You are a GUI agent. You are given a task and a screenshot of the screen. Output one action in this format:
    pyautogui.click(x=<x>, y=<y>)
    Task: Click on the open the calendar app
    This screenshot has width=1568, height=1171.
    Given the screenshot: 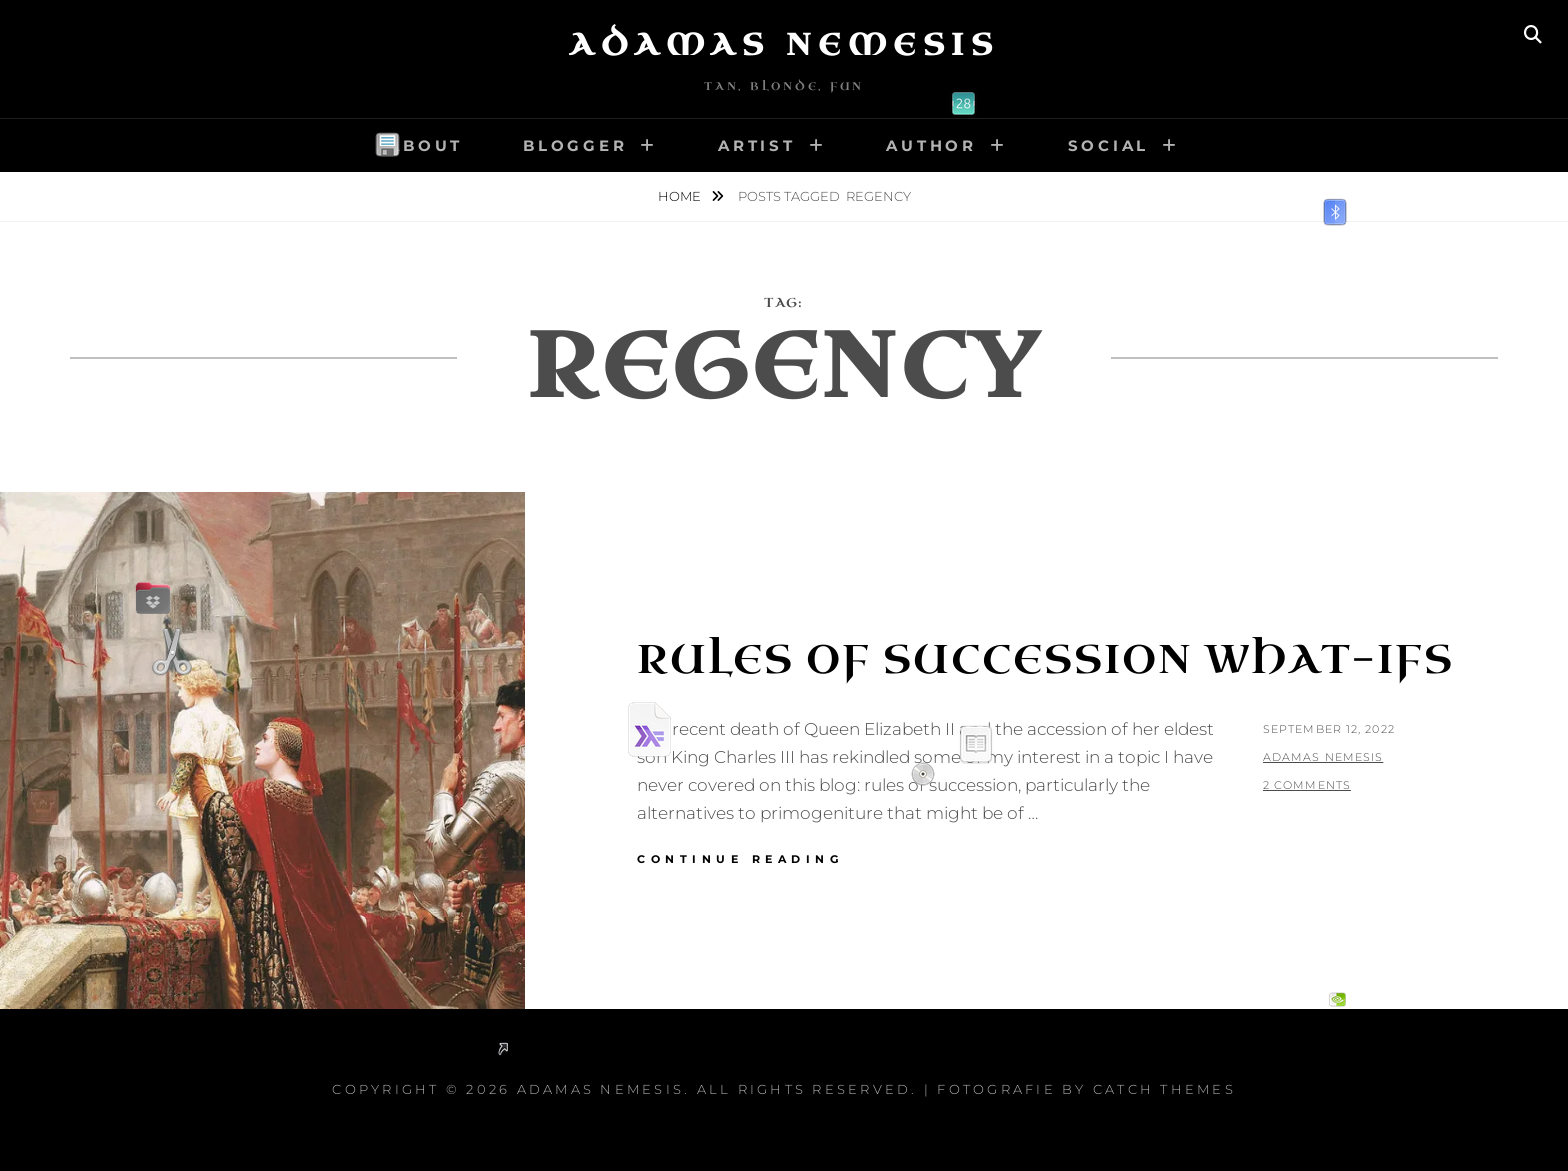 What is the action you would take?
    pyautogui.click(x=963, y=103)
    